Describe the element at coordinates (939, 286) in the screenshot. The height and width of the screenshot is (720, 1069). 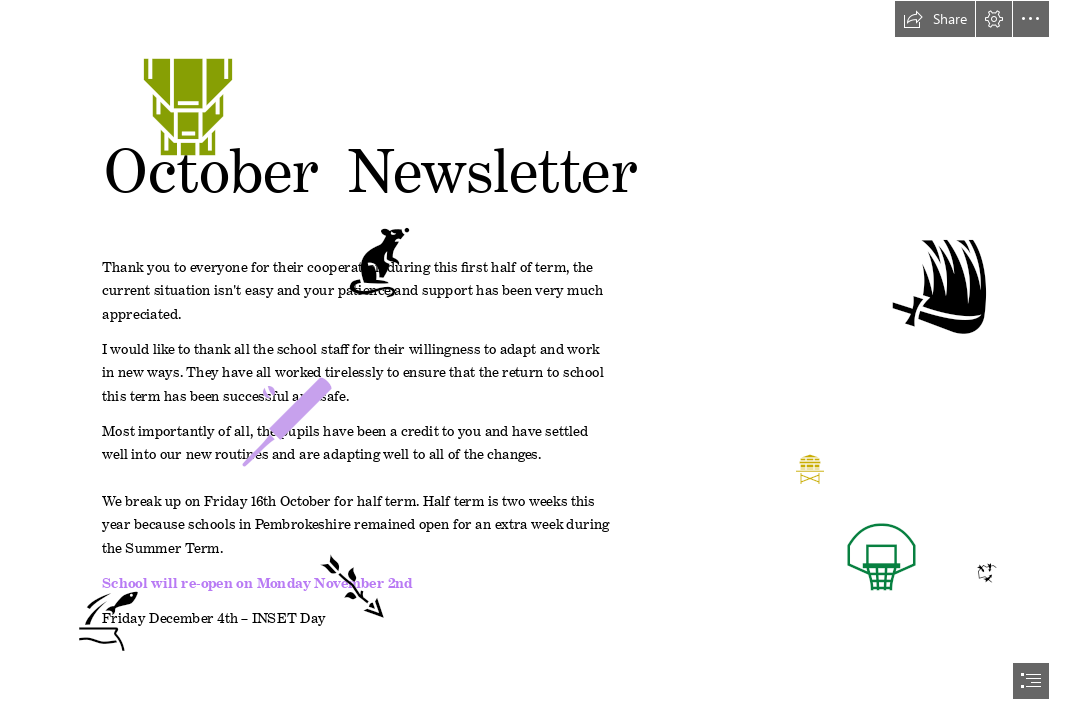
I see `perform a slash attack in combat` at that location.